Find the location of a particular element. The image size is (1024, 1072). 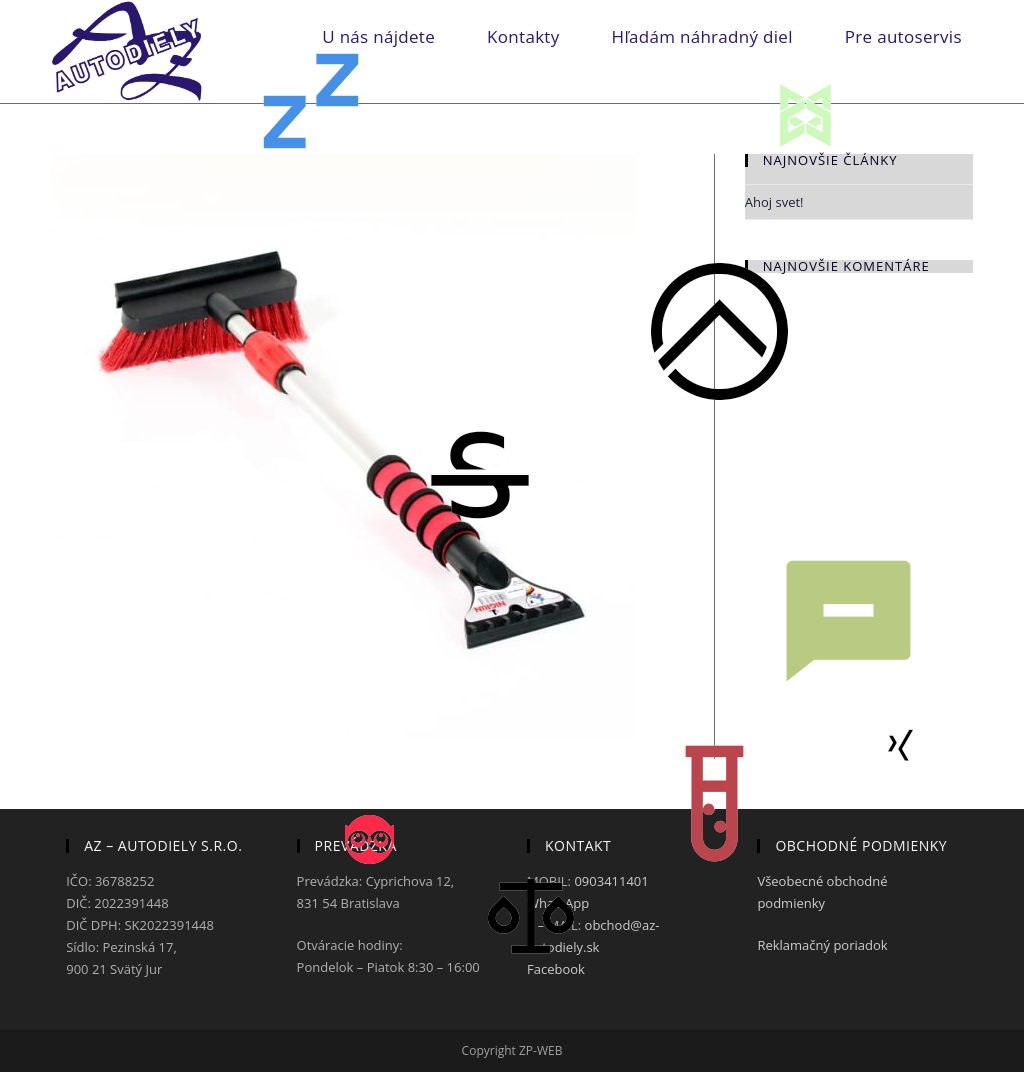

link to Xing professional network profile is located at coordinates (899, 744).